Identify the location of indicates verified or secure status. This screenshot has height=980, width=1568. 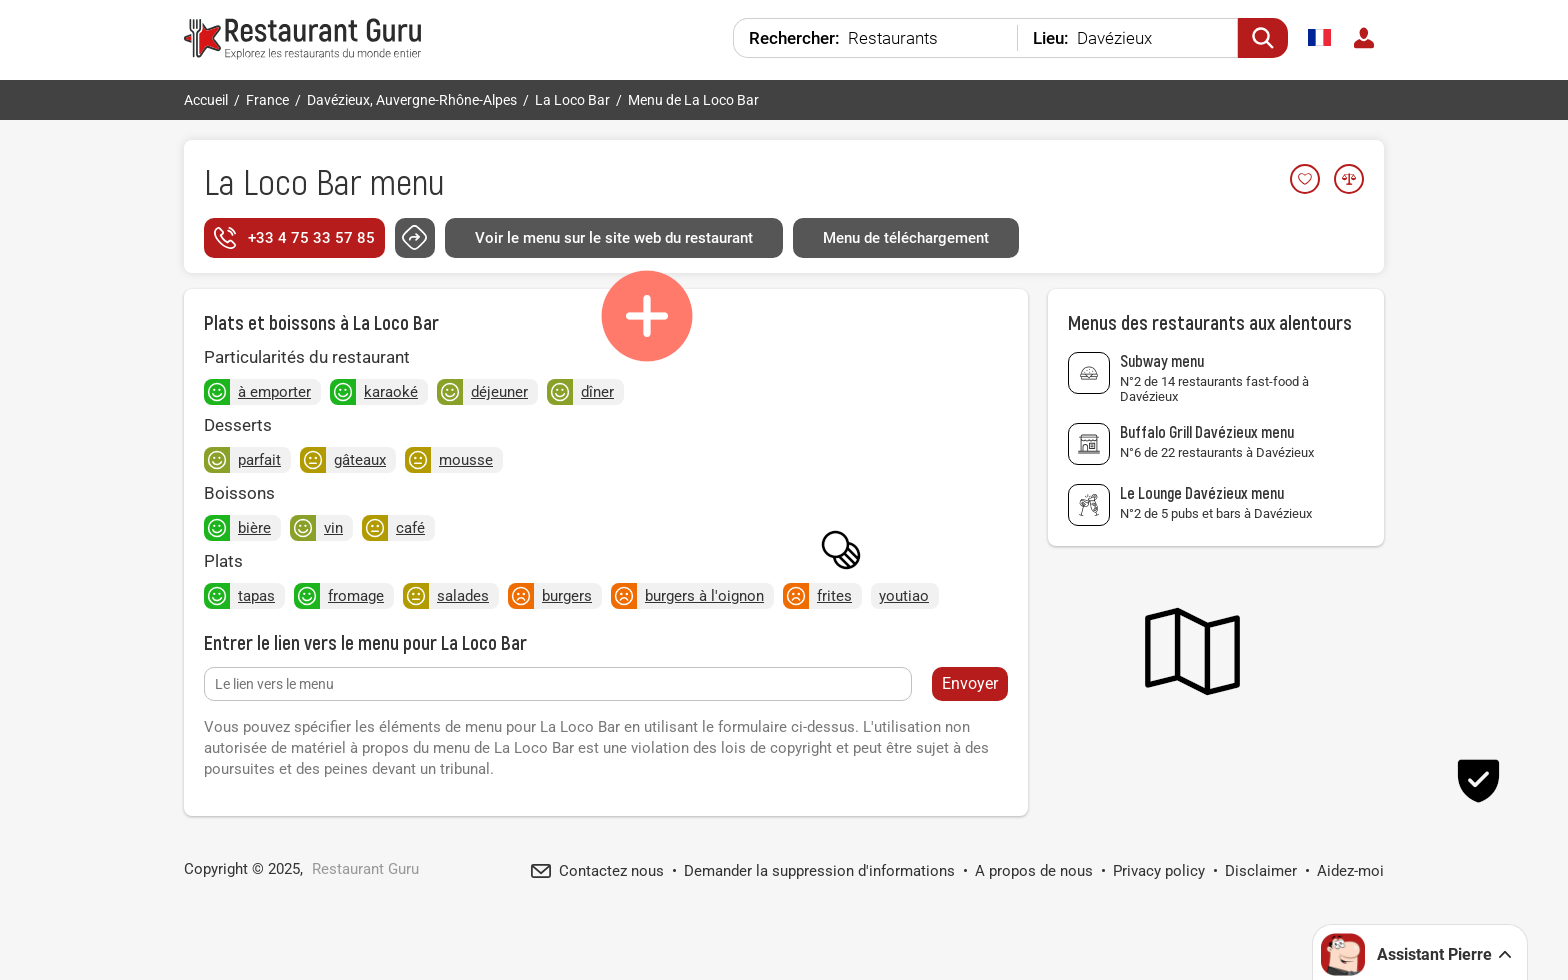
(1478, 778).